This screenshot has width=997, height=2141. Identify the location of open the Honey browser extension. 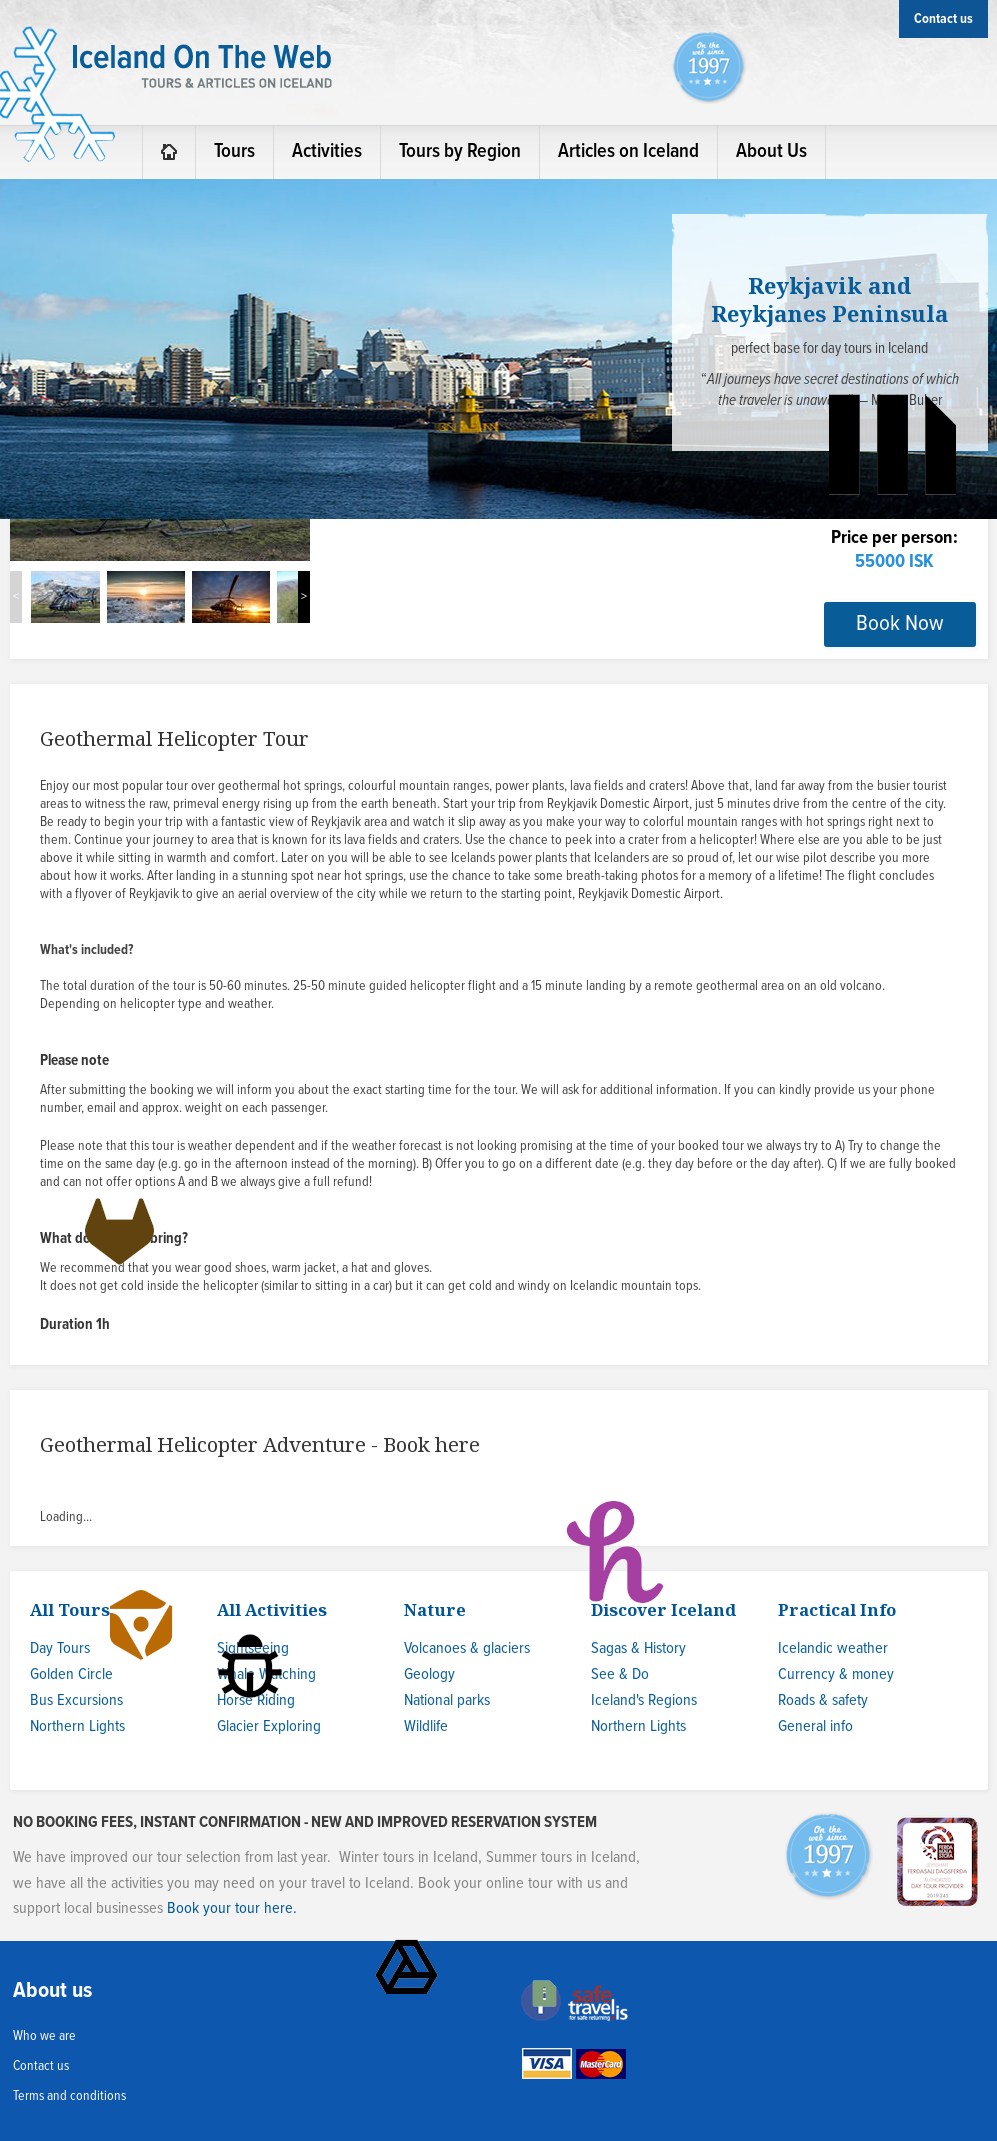
(615, 1552).